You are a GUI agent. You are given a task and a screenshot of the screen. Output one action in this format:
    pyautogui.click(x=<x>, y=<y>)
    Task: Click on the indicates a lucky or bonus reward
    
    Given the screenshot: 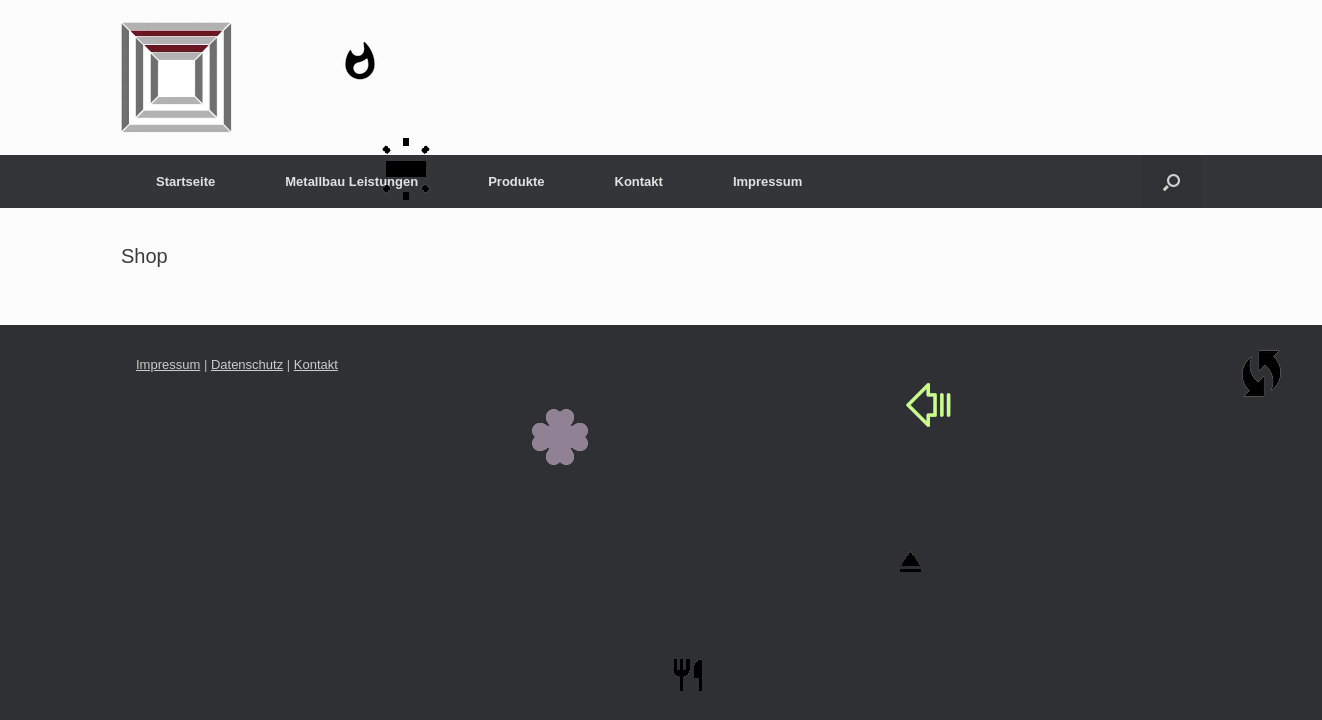 What is the action you would take?
    pyautogui.click(x=560, y=437)
    